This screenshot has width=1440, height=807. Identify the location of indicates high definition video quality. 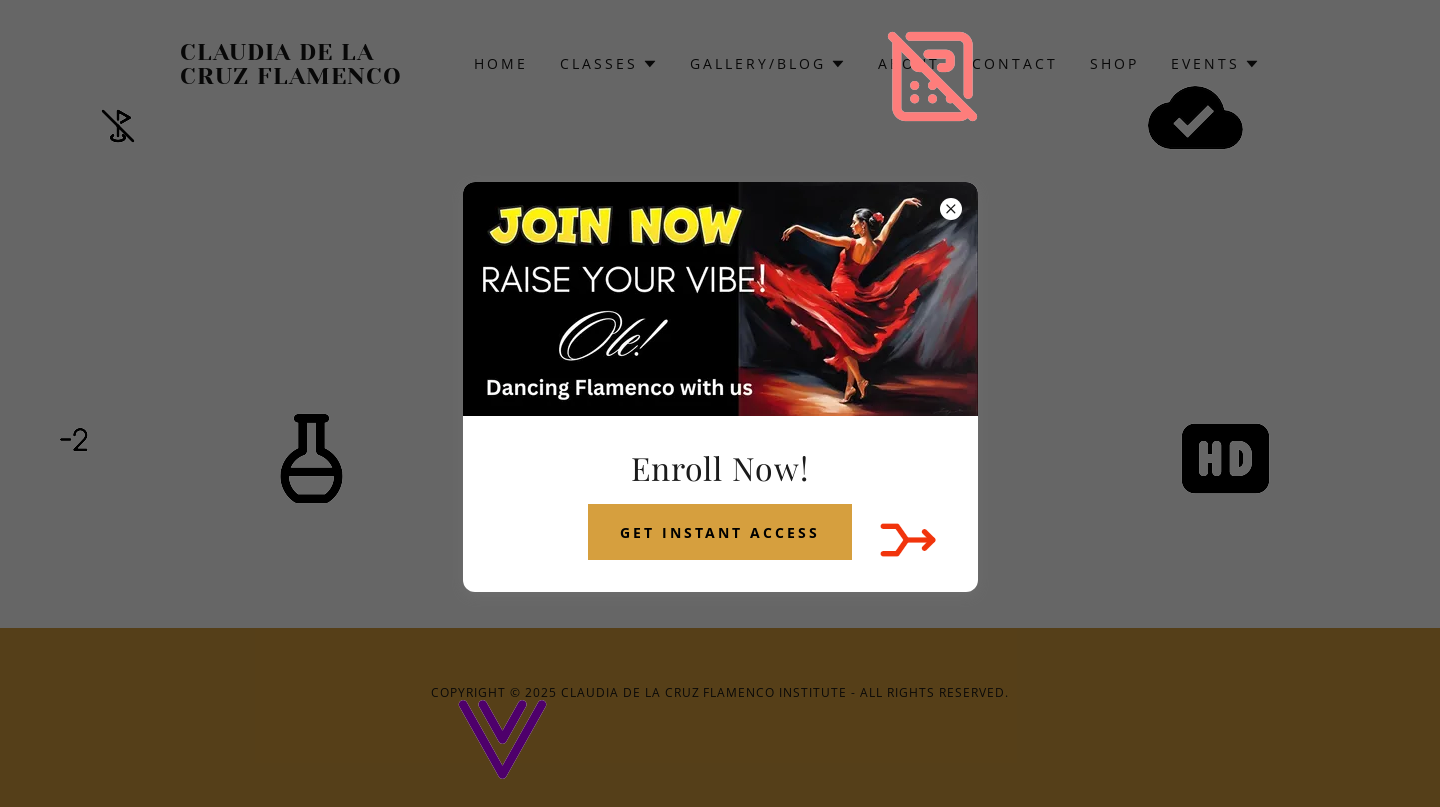
(1225, 458).